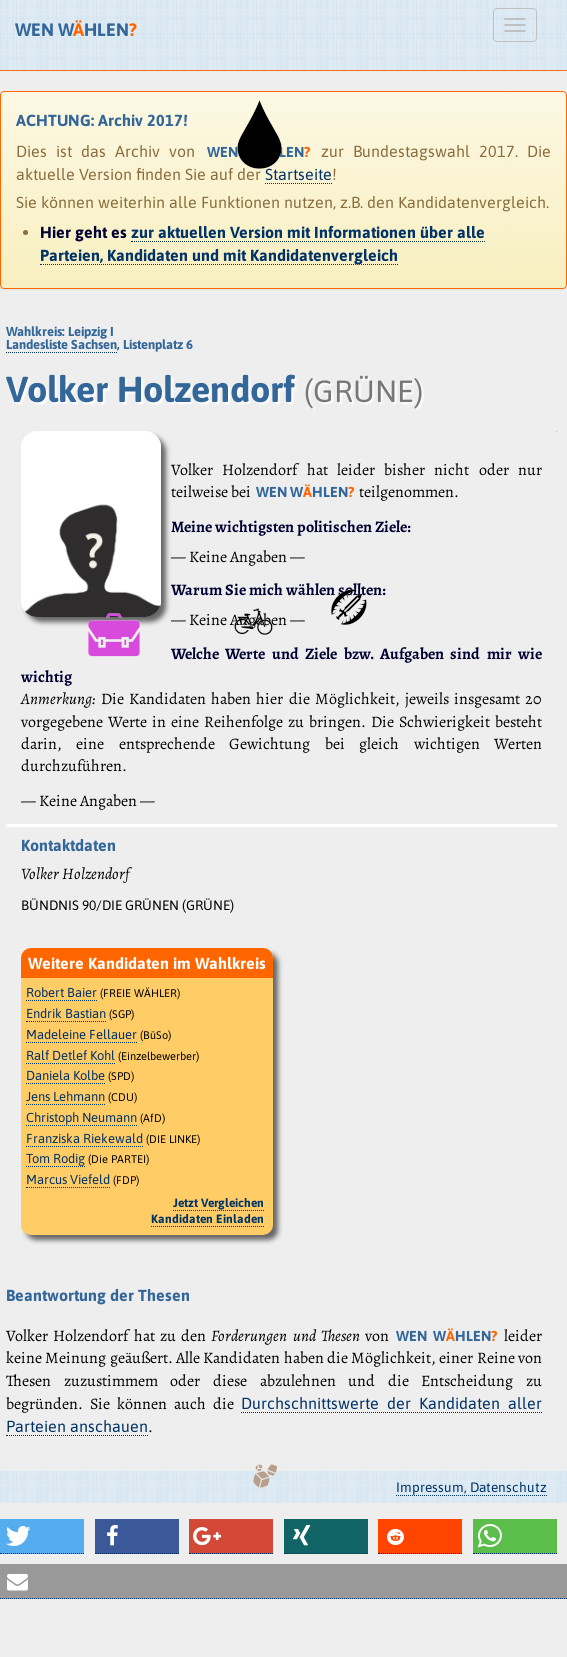 This screenshot has height=1657, width=567. What do you see at coordinates (114, 636) in the screenshot?
I see `access work or business-related content` at bounding box center [114, 636].